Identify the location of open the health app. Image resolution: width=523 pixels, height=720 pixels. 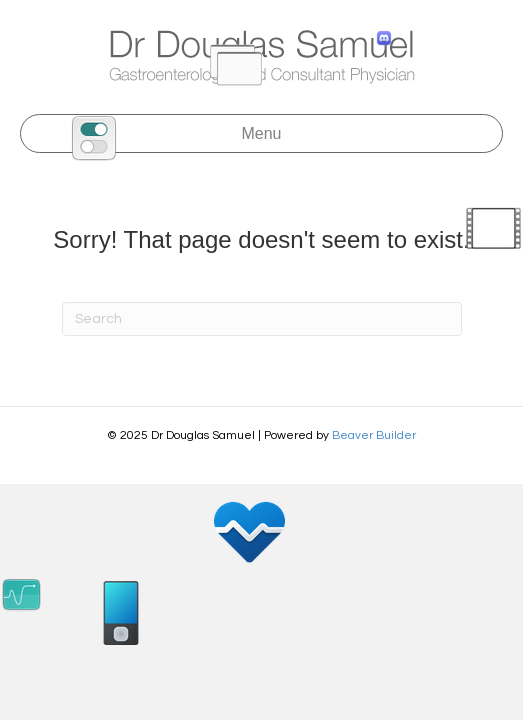
(249, 531).